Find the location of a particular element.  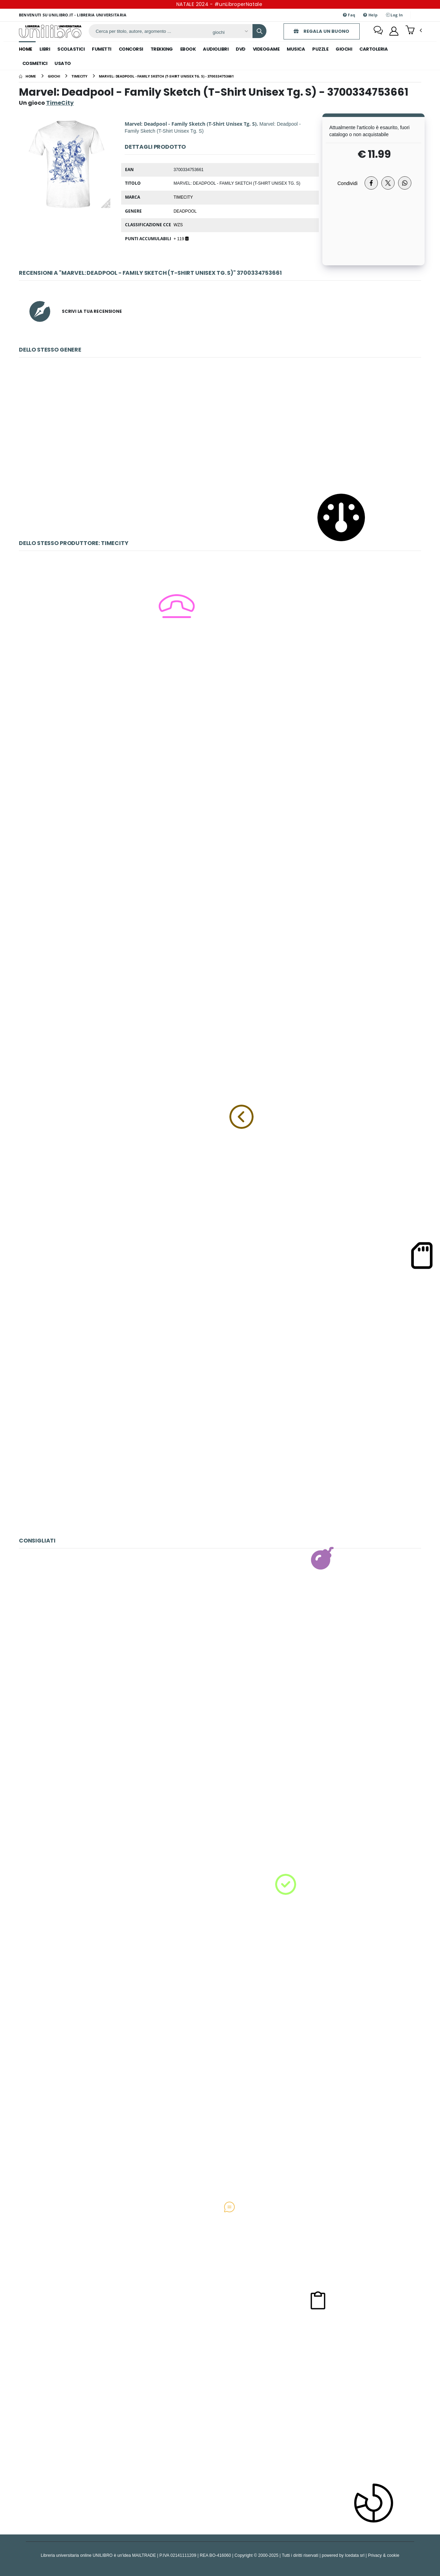

access sd card storage is located at coordinates (422, 1256).